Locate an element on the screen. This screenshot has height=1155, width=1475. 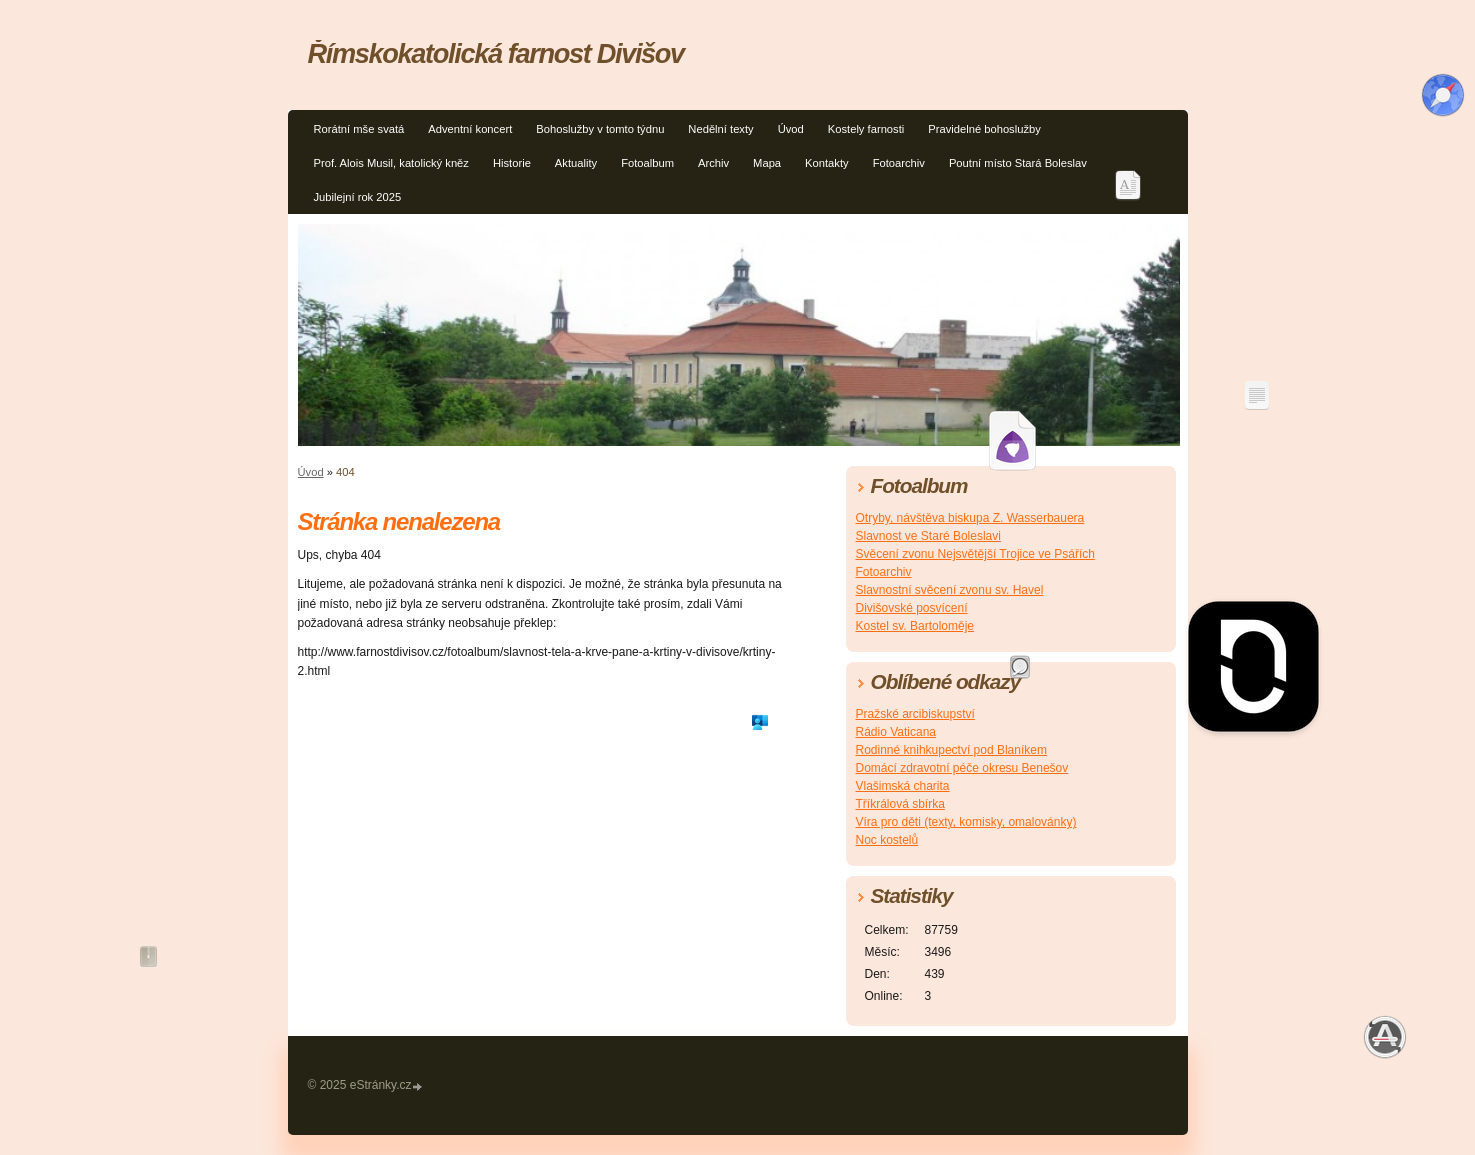
open engrampa archive manager is located at coordinates (148, 956).